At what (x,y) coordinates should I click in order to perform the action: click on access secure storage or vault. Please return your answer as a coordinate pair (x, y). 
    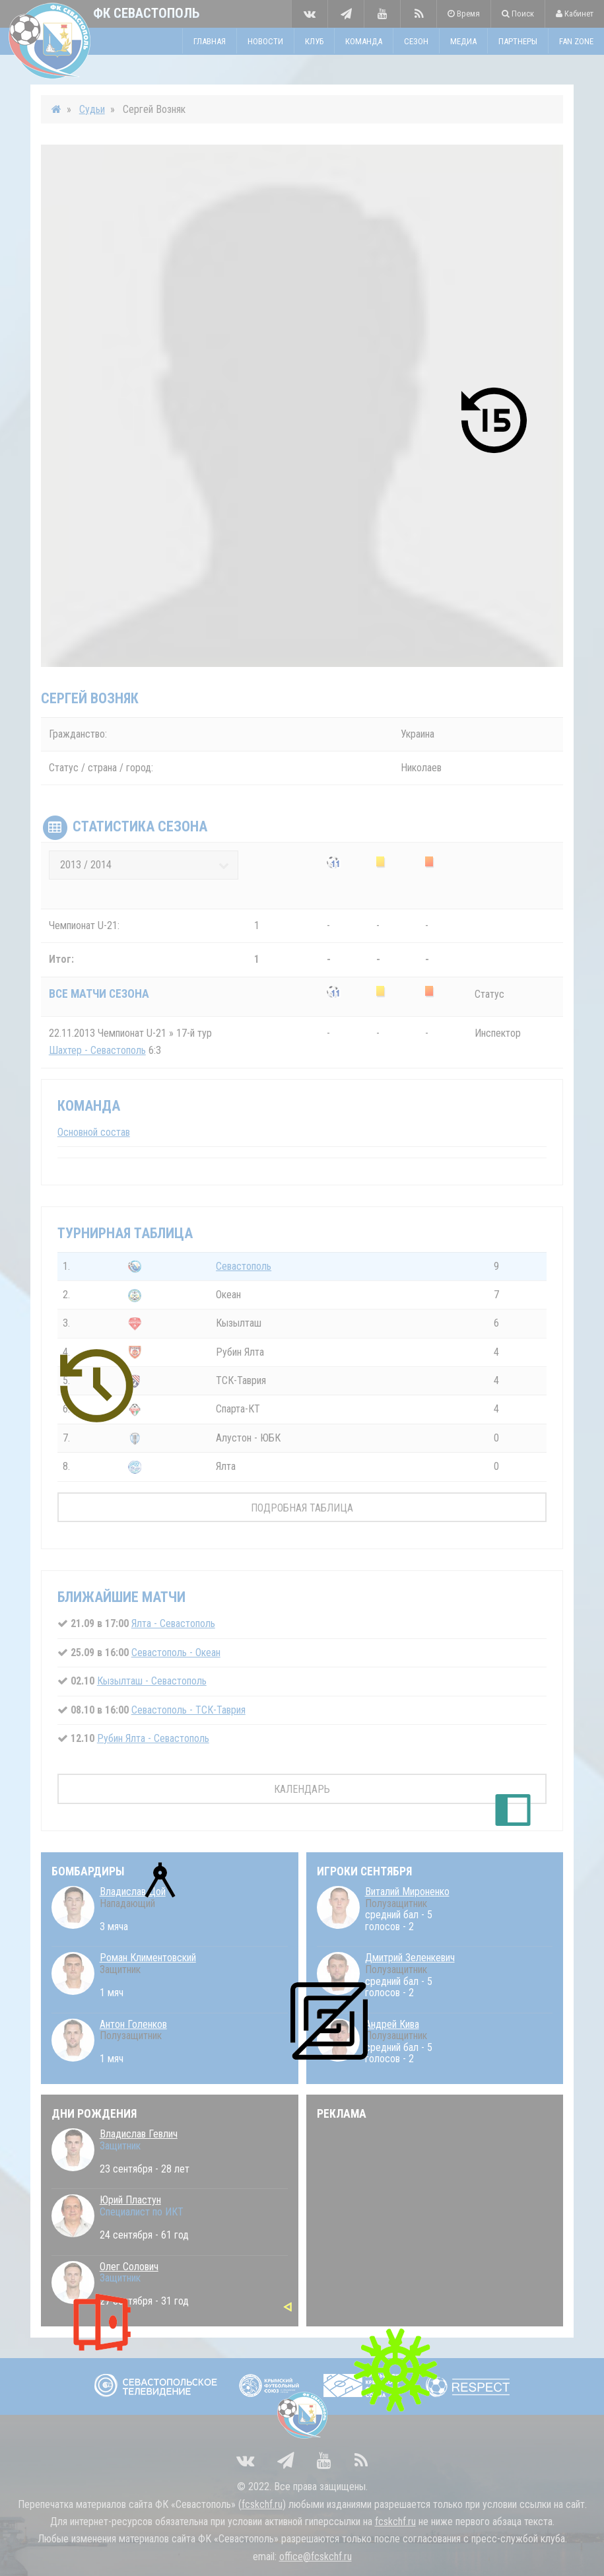
    Looking at the image, I should click on (100, 2323).